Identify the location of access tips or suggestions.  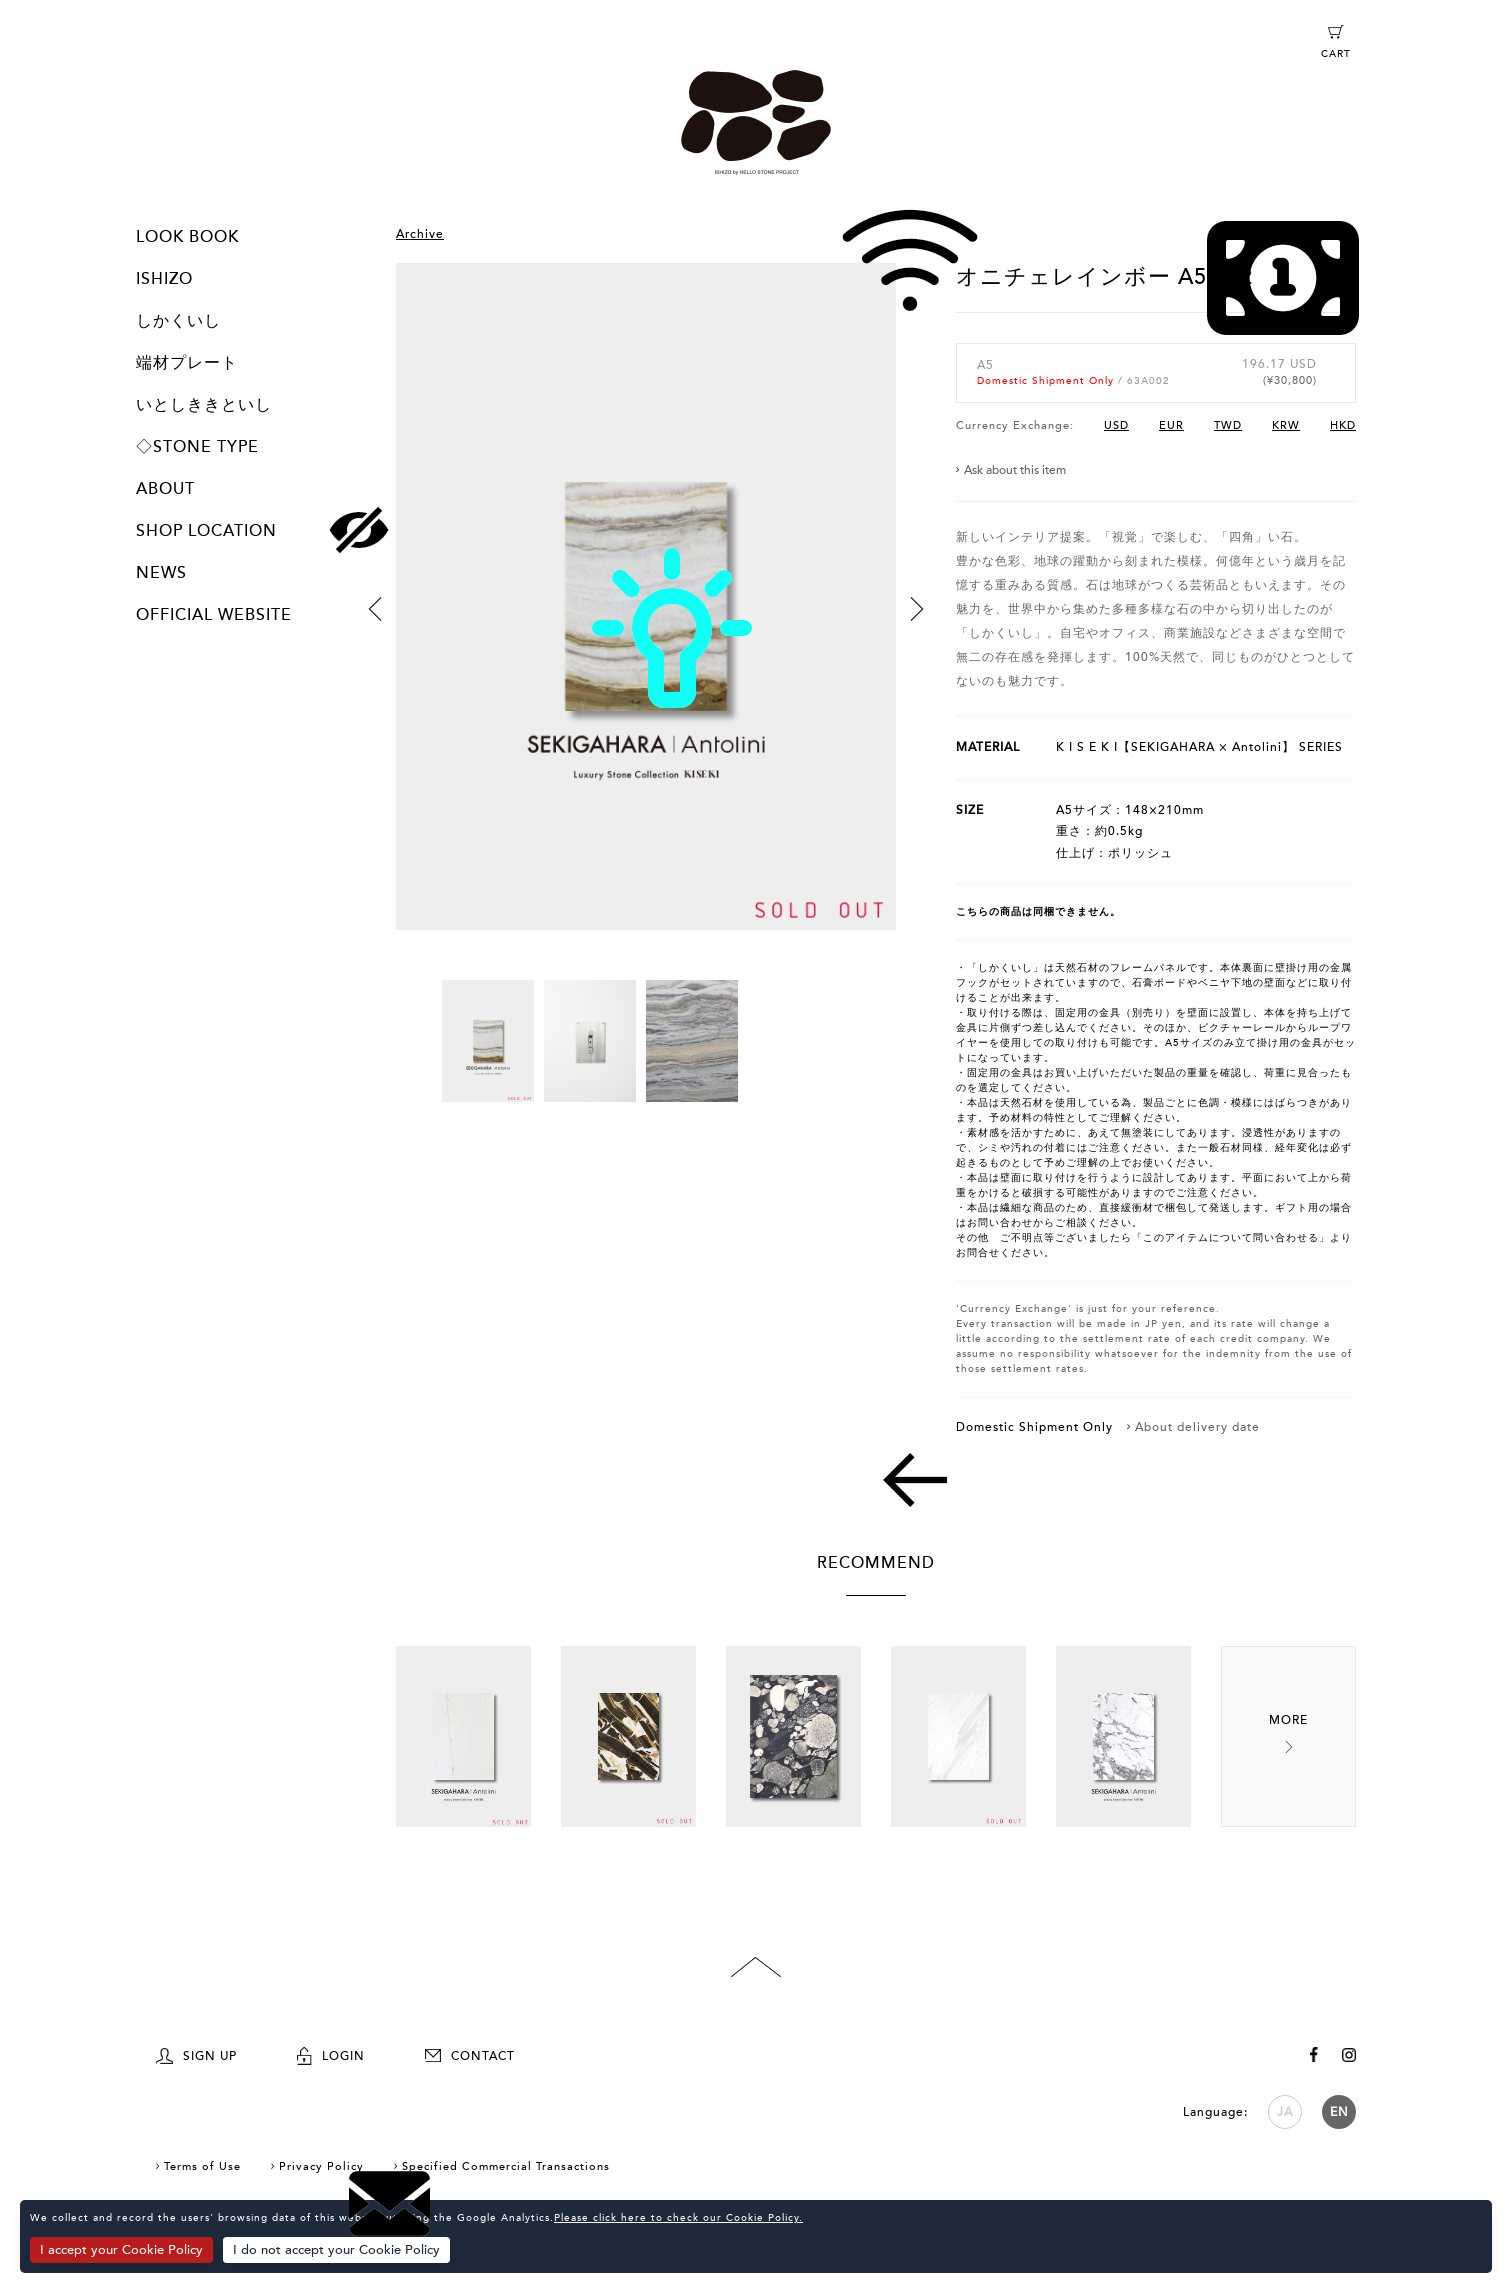
(672, 628).